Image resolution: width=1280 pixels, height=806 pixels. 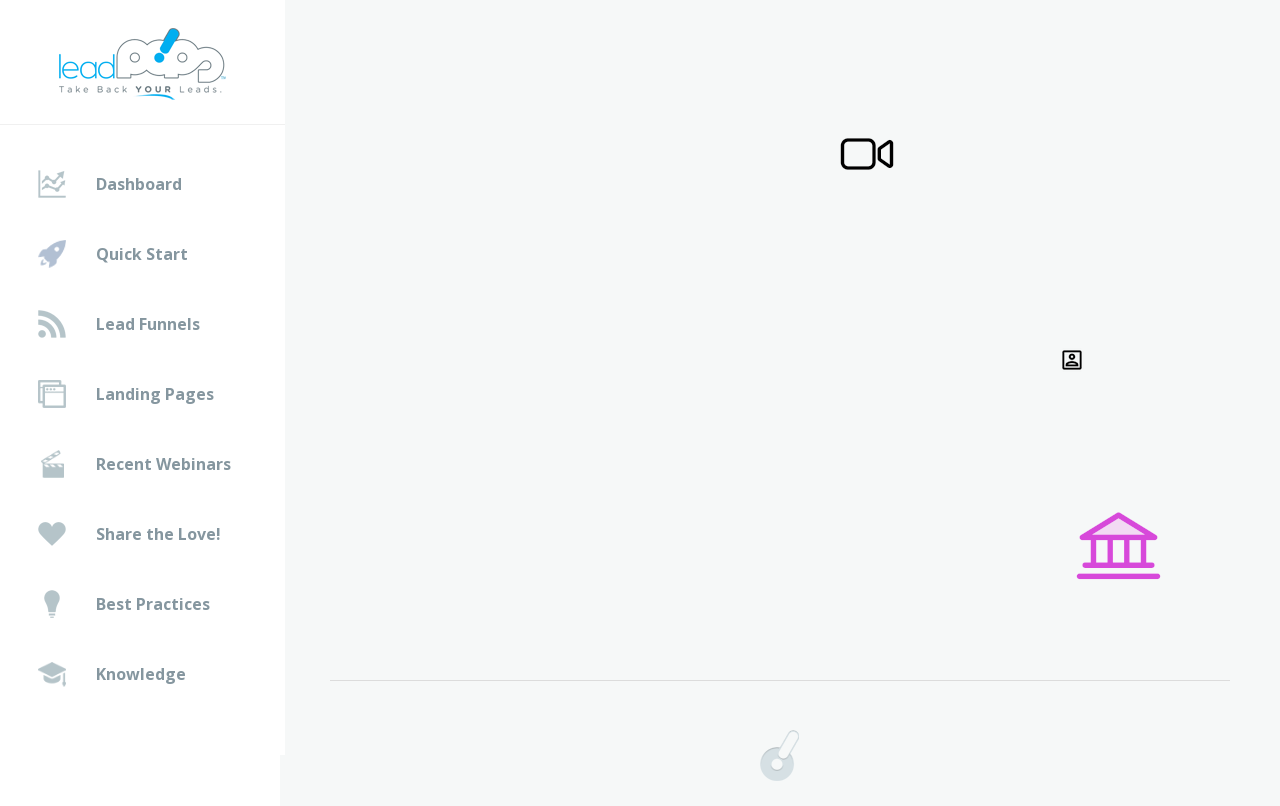 I want to click on view your account profile, so click(x=1072, y=360).